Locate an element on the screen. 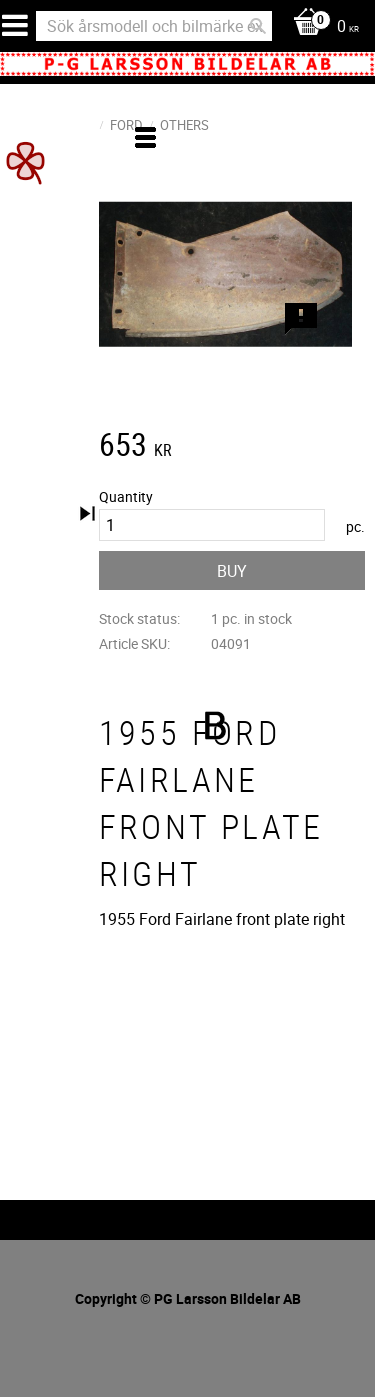  view data in row format is located at coordinates (145, 137).